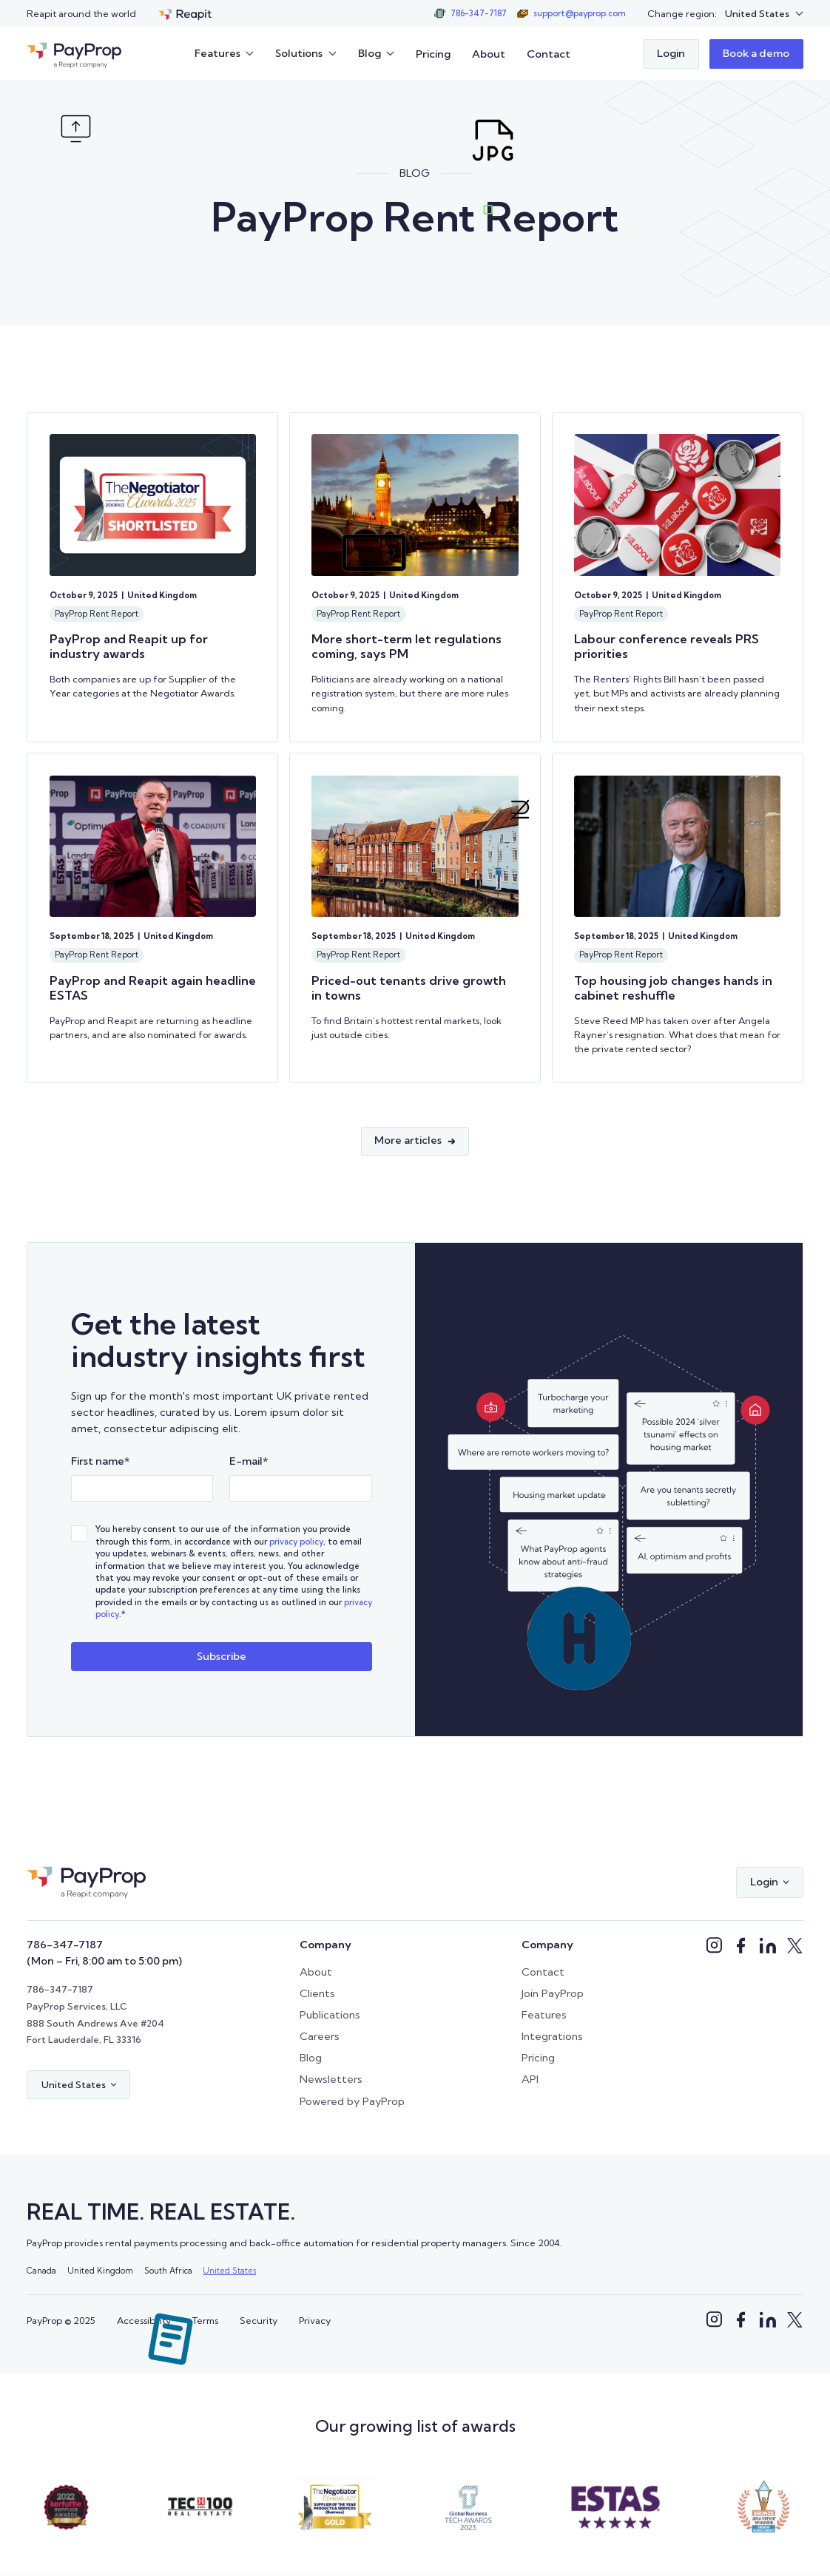 Image resolution: width=830 pixels, height=2576 pixels. I want to click on view your resume or CV, so click(170, 2339).